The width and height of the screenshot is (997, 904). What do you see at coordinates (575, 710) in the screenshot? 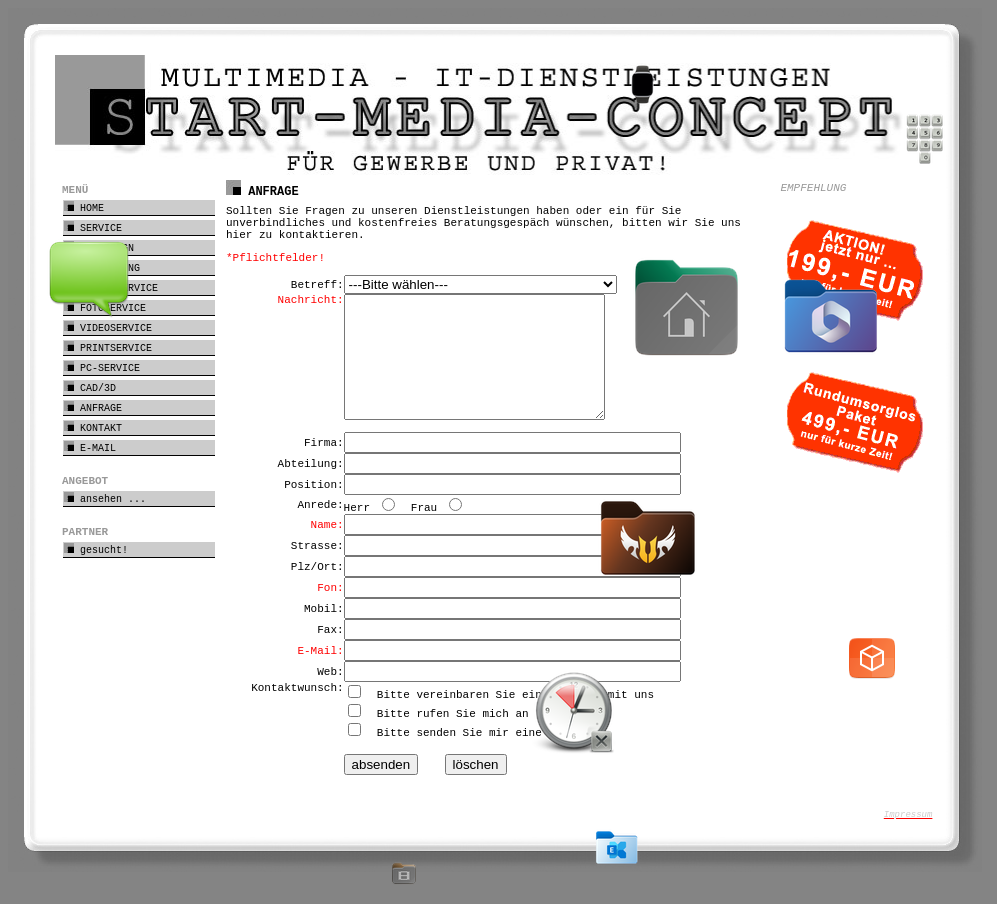
I see `indicates a missed appointment or scheduled event` at bounding box center [575, 710].